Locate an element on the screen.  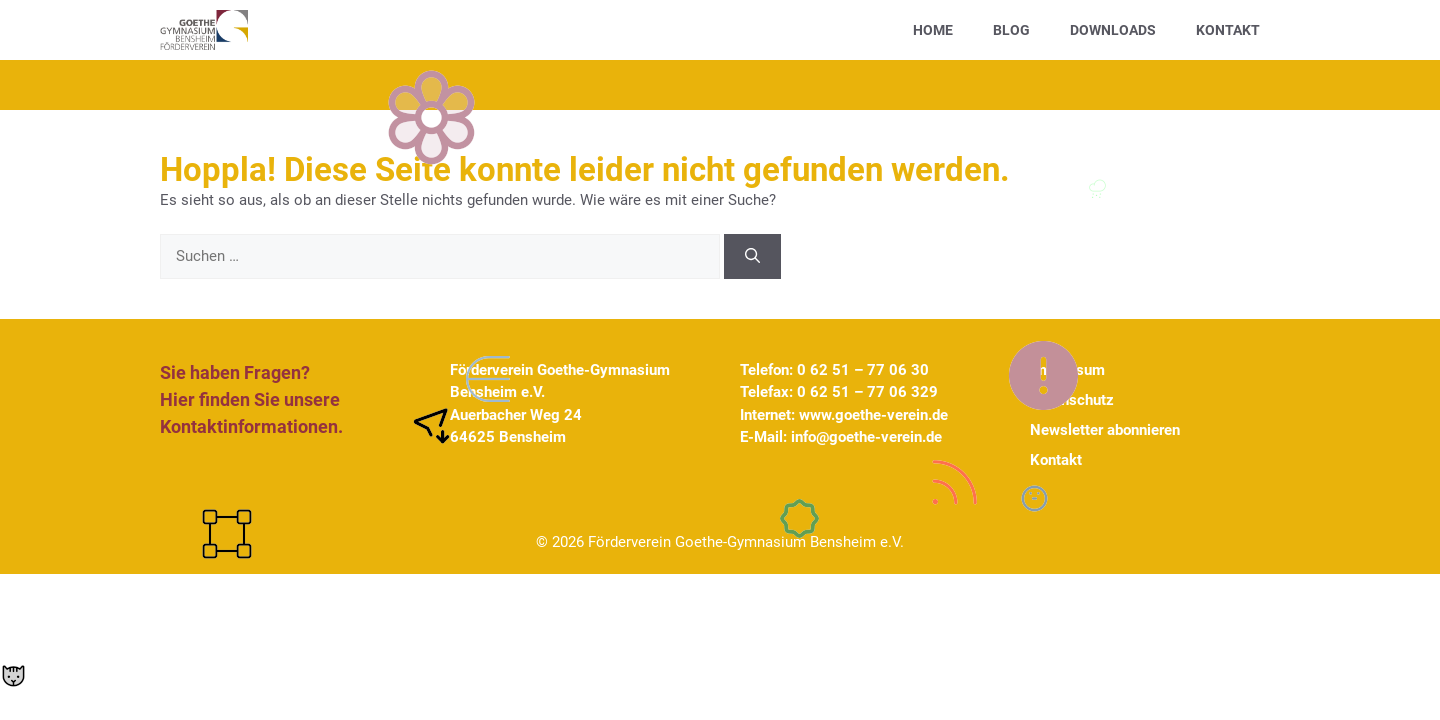
subscribe to RSS feed is located at coordinates (951, 485).